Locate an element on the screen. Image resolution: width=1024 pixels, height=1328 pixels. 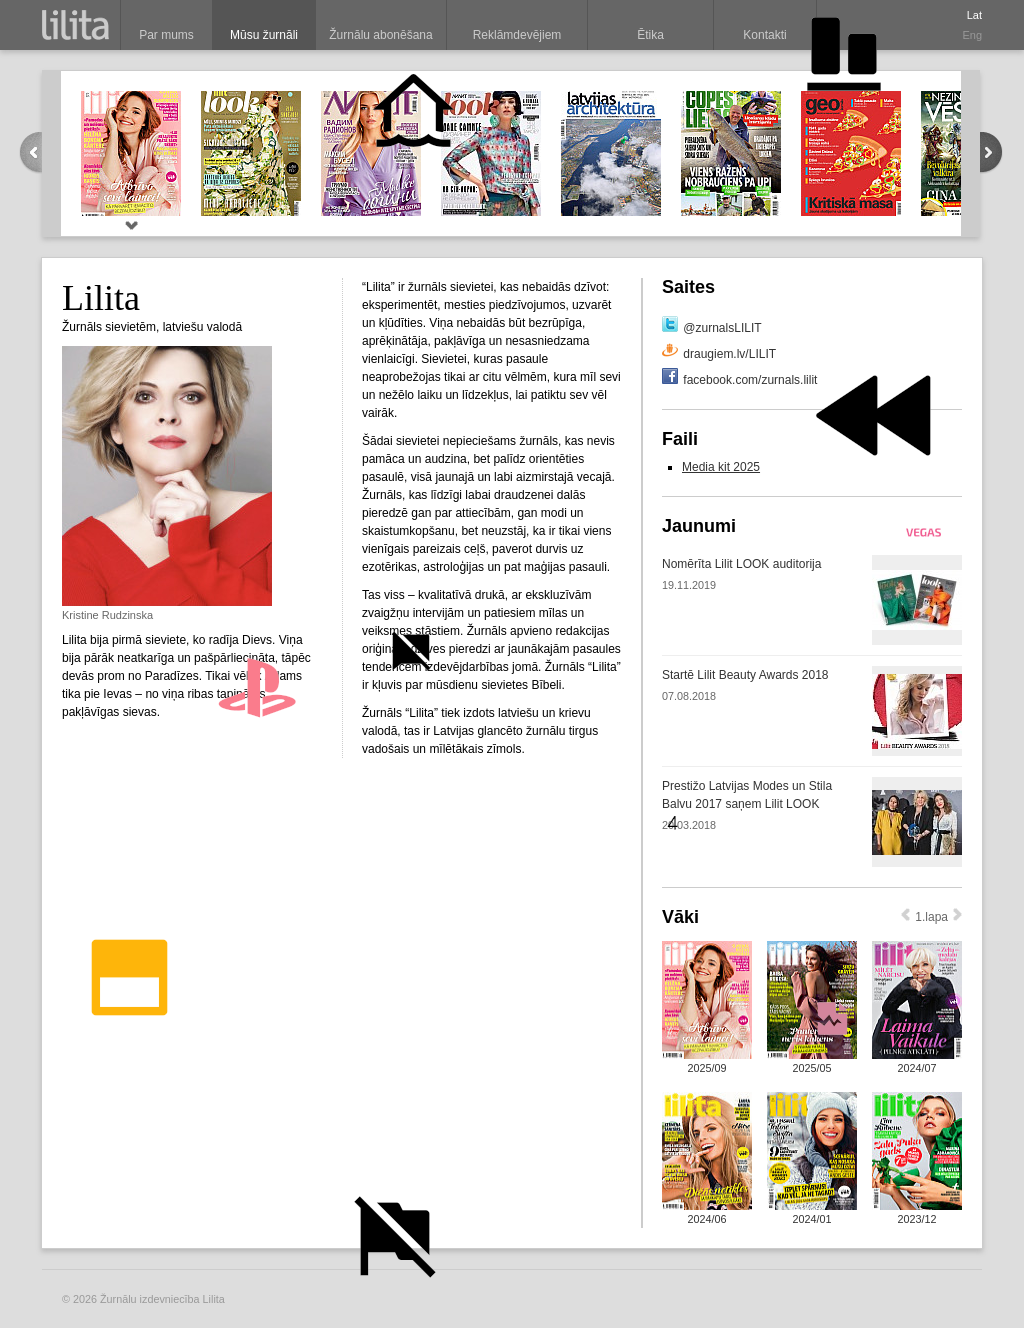
rewind or skip backward in media playback is located at coordinates (877, 415).